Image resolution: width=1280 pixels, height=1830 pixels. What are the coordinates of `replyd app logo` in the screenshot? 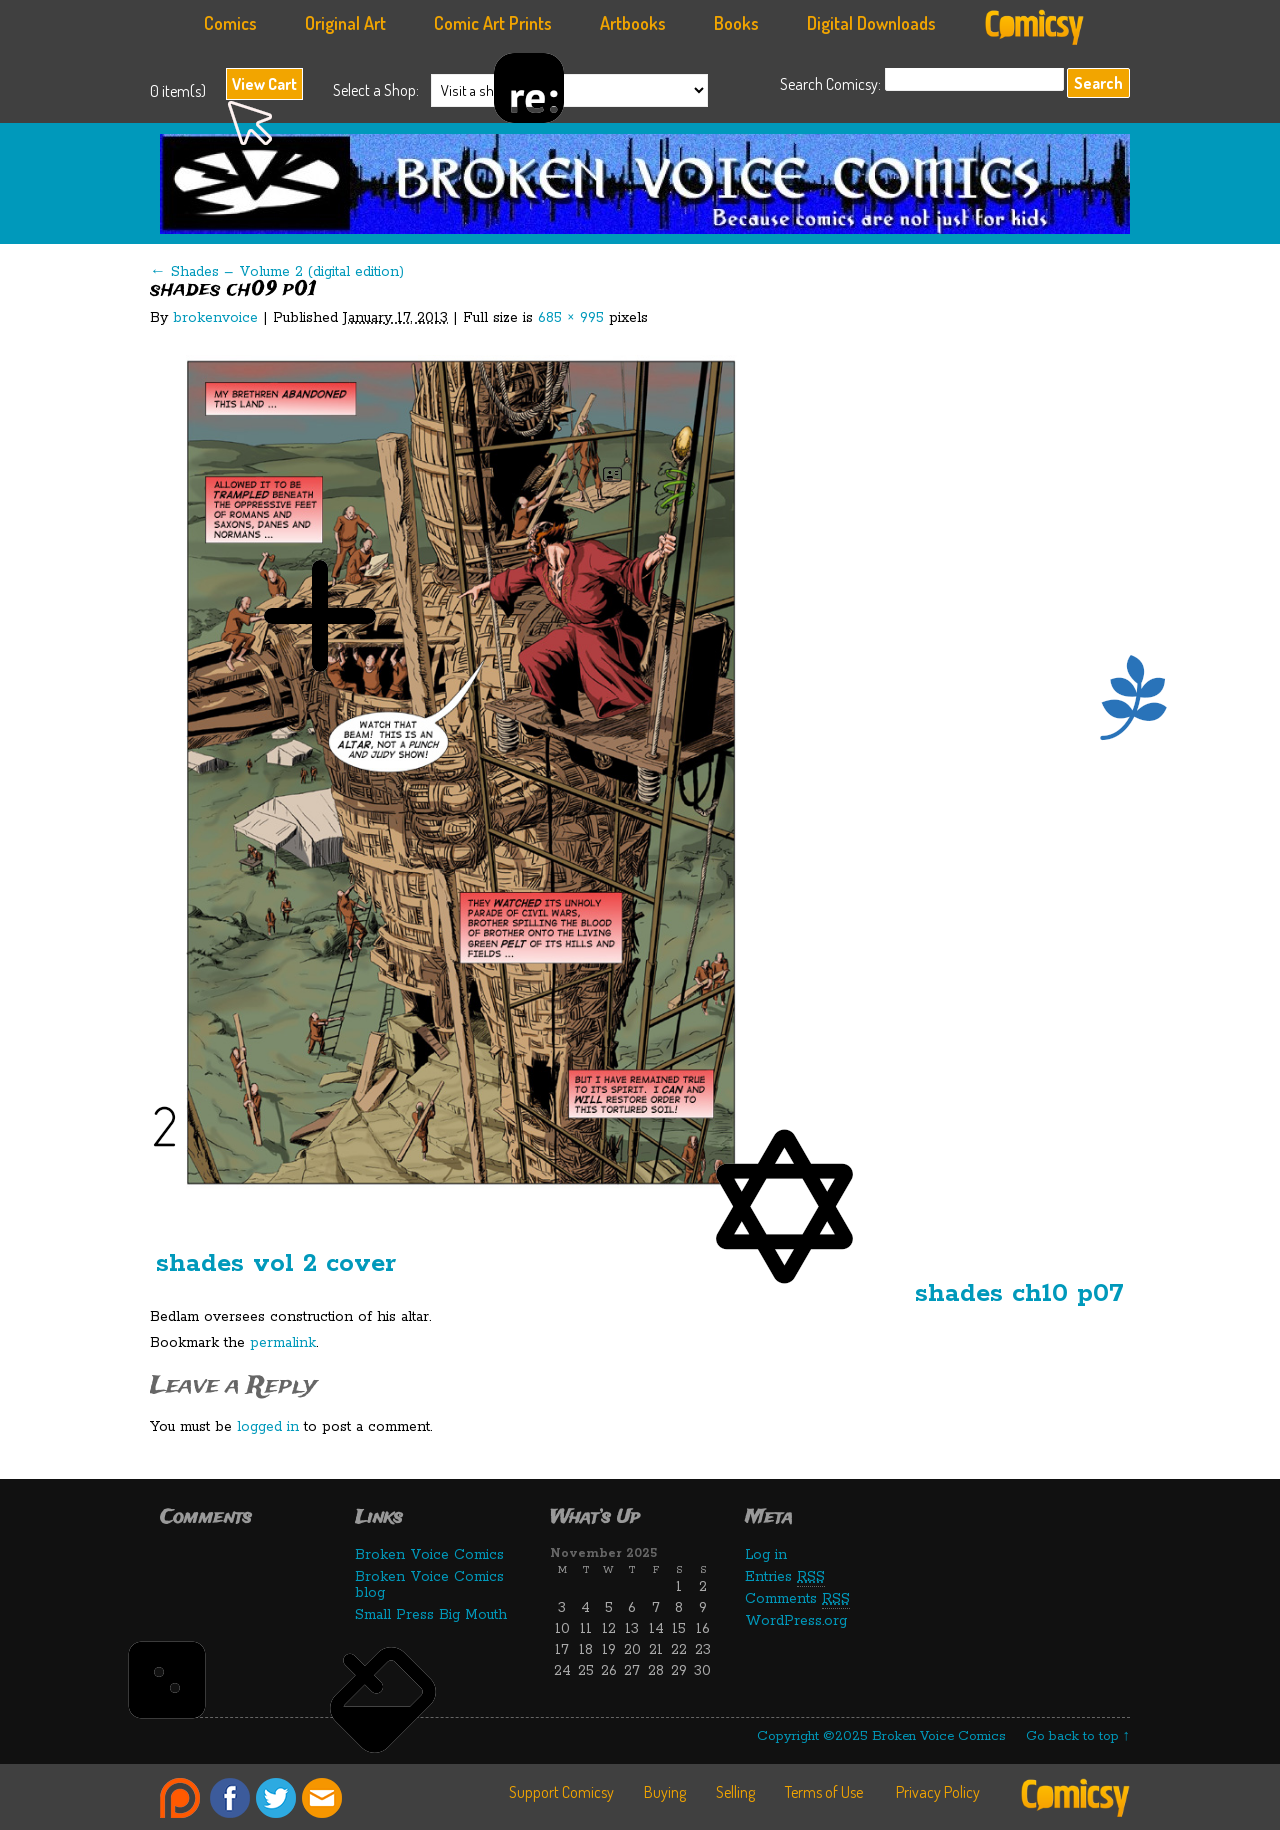 It's located at (529, 88).